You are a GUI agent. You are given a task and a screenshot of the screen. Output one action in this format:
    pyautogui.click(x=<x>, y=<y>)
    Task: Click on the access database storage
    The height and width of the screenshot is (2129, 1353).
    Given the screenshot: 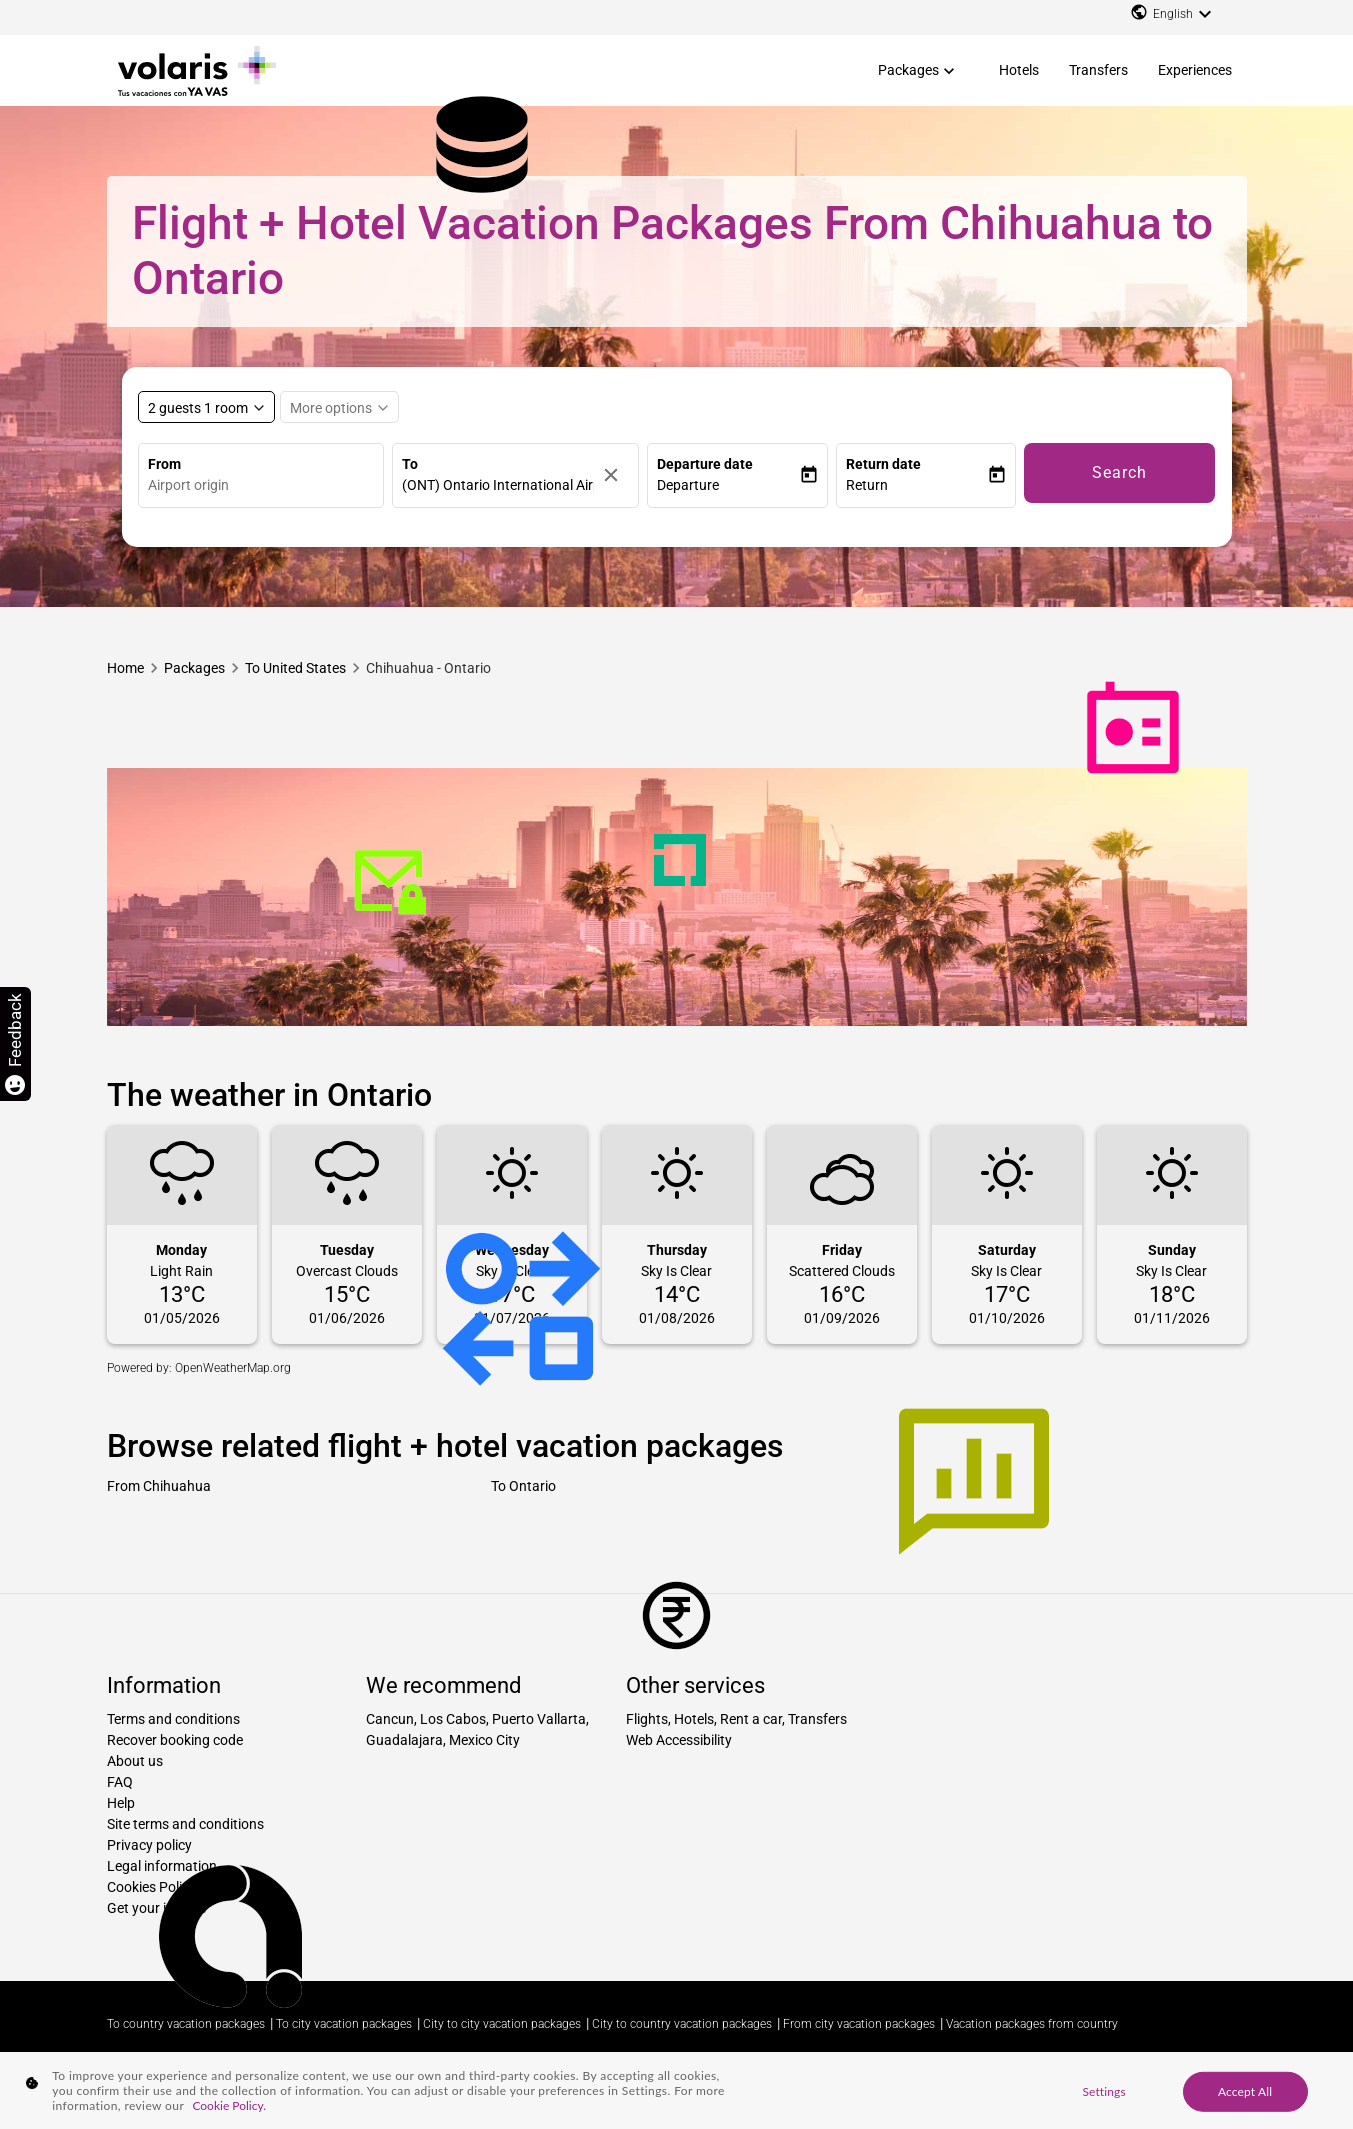 What is the action you would take?
    pyautogui.click(x=482, y=142)
    